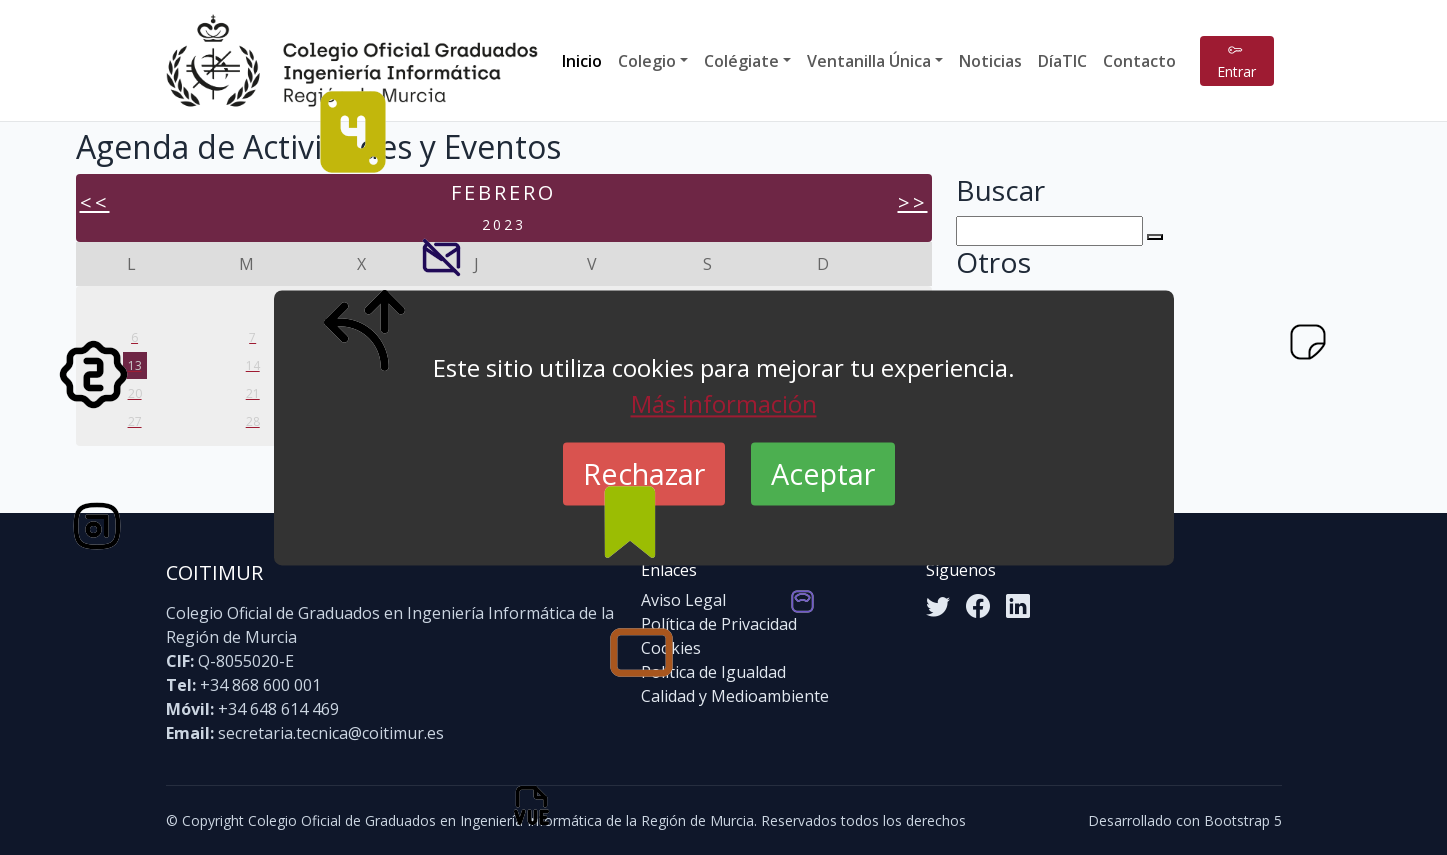 This screenshot has width=1447, height=855. Describe the element at coordinates (802, 601) in the screenshot. I see `view weight or measurement data` at that location.